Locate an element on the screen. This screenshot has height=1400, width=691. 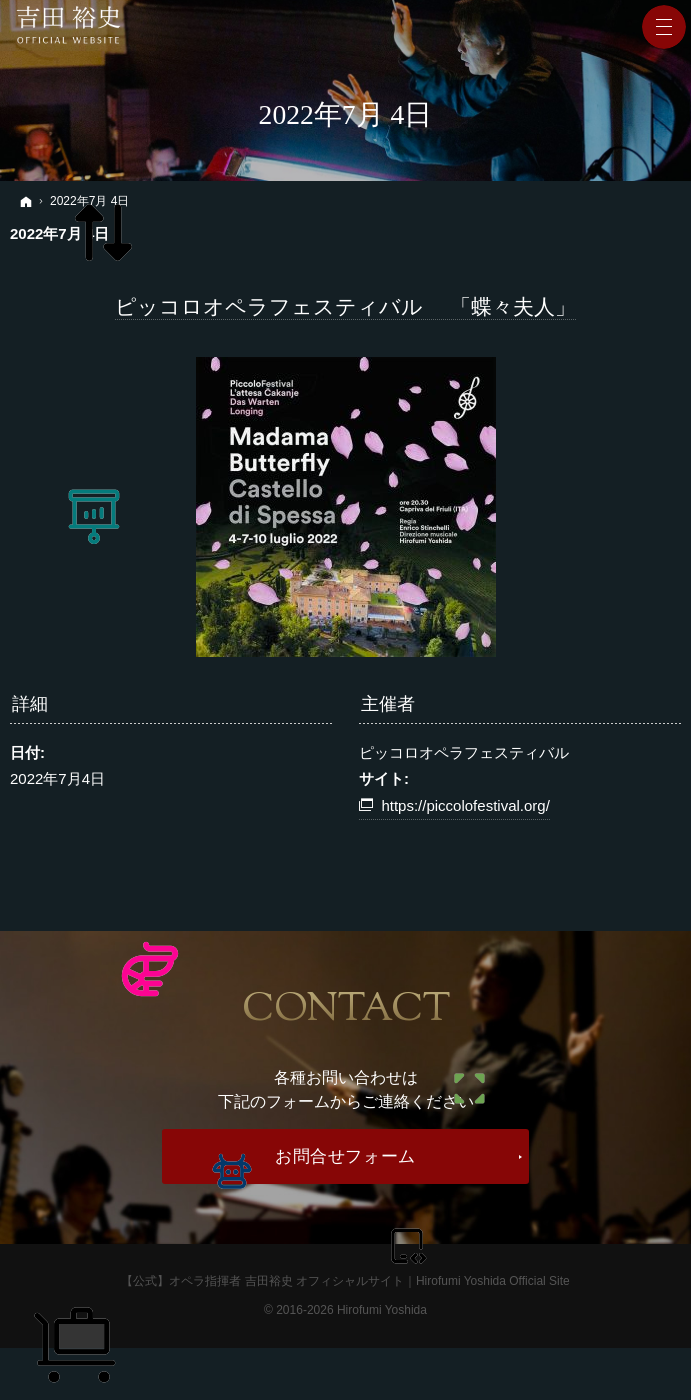
access farm or agriculture features is located at coordinates (232, 1172).